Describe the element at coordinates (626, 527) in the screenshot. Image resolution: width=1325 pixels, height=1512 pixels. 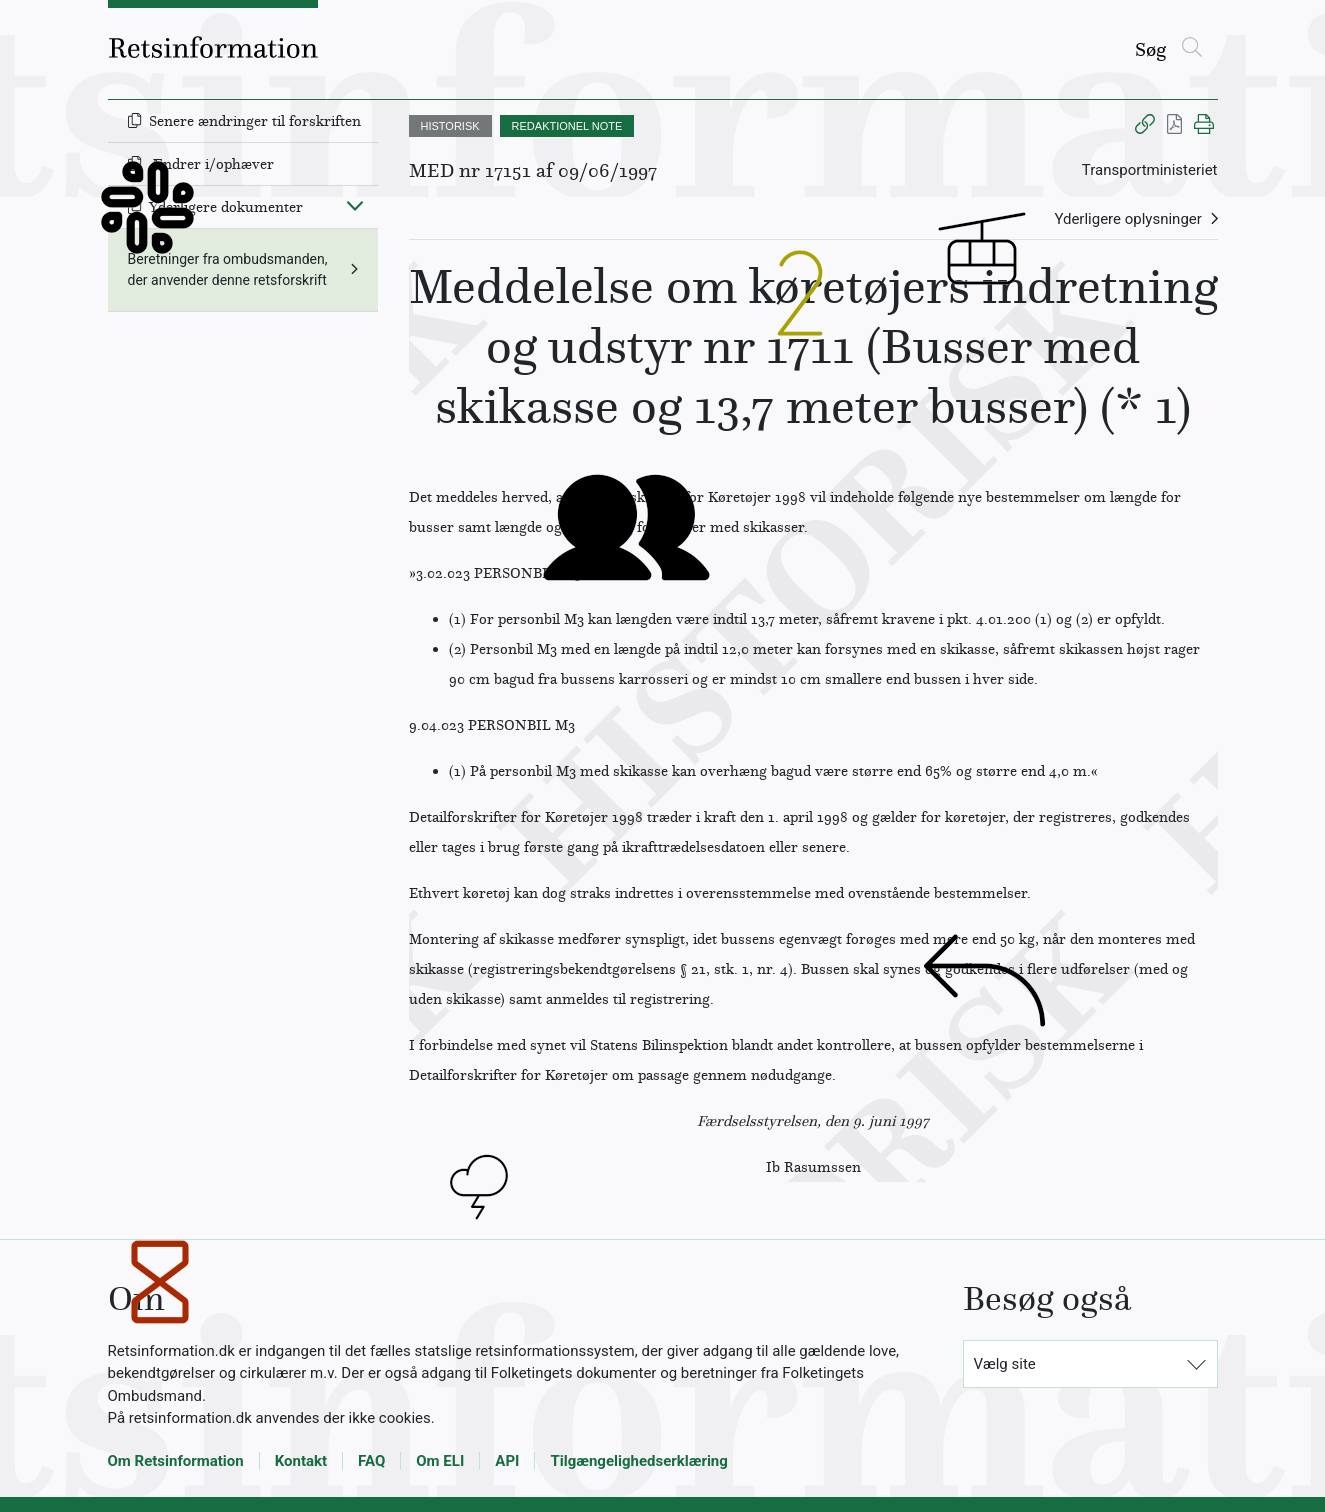
I see `view all users or contacts` at that location.